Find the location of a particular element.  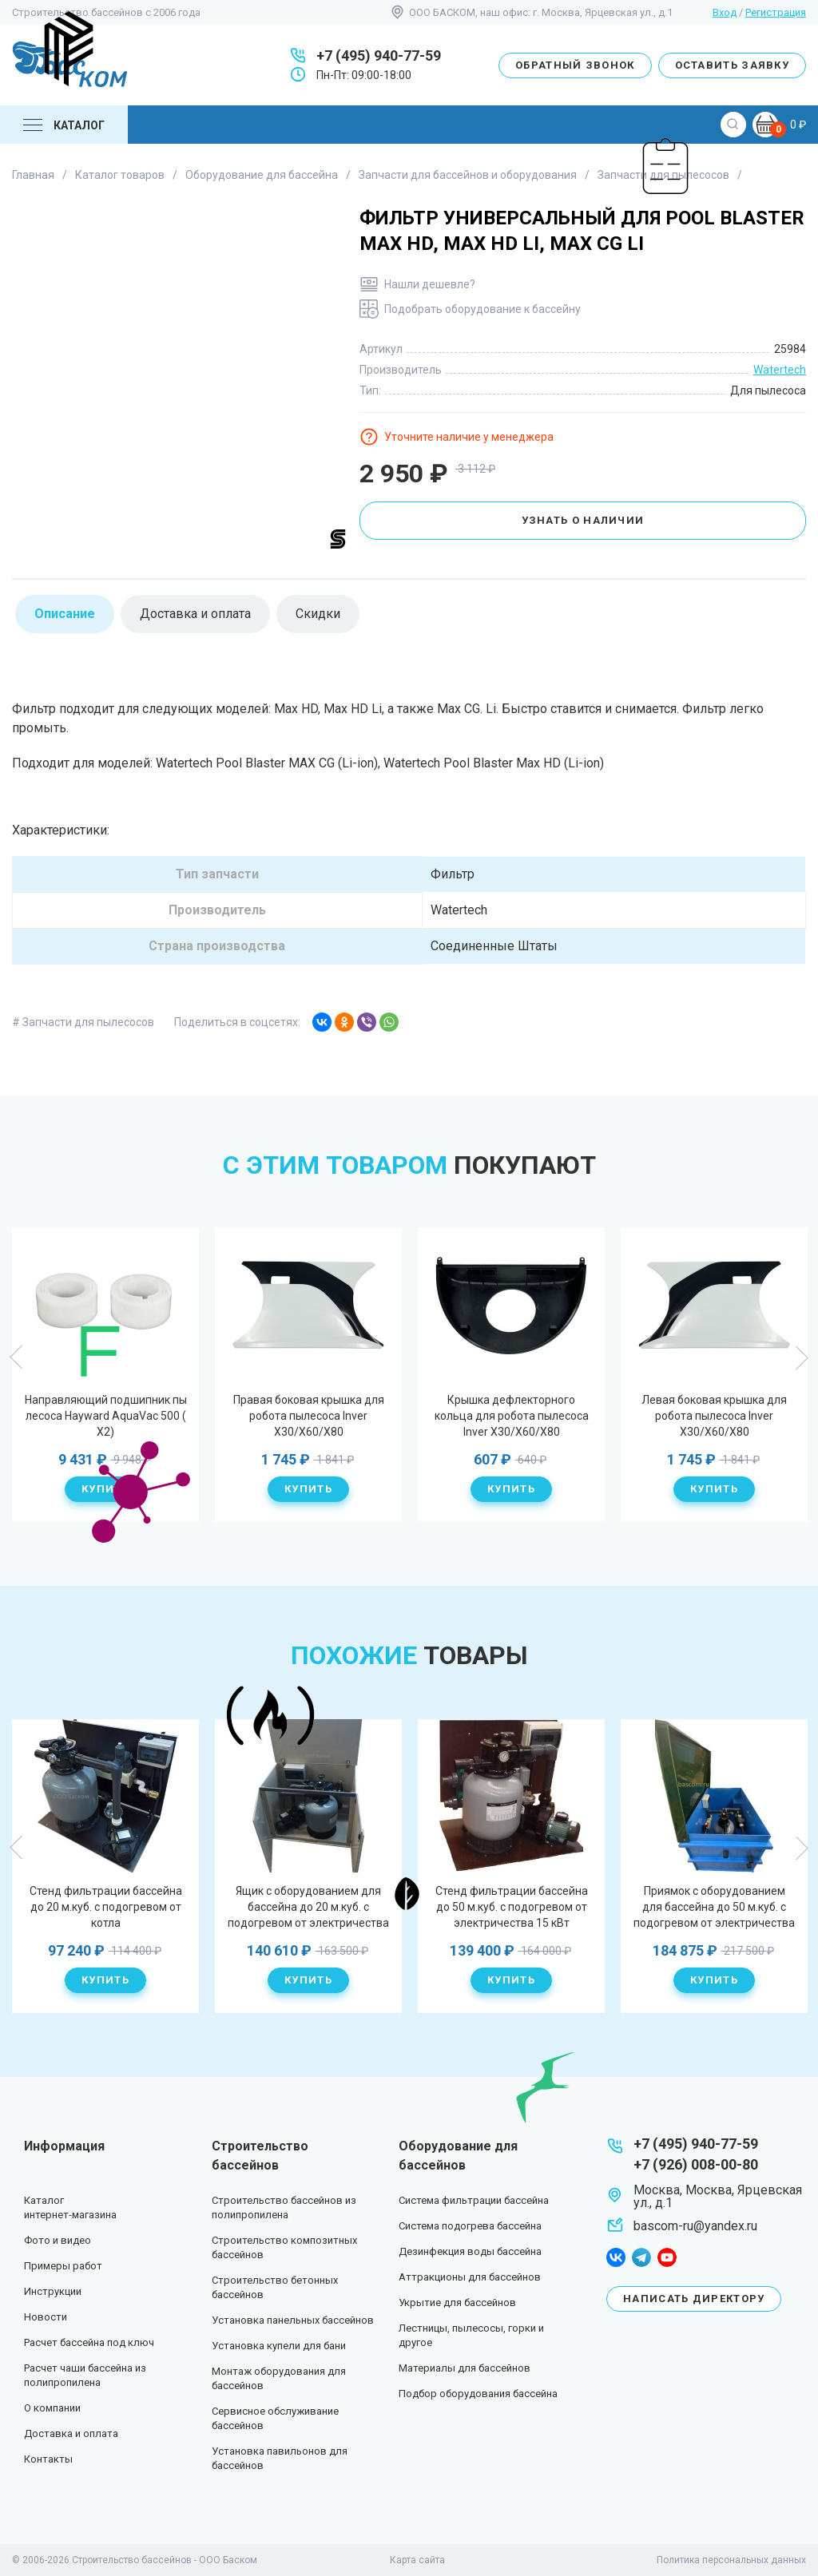

october cms logo is located at coordinates (407, 1893).